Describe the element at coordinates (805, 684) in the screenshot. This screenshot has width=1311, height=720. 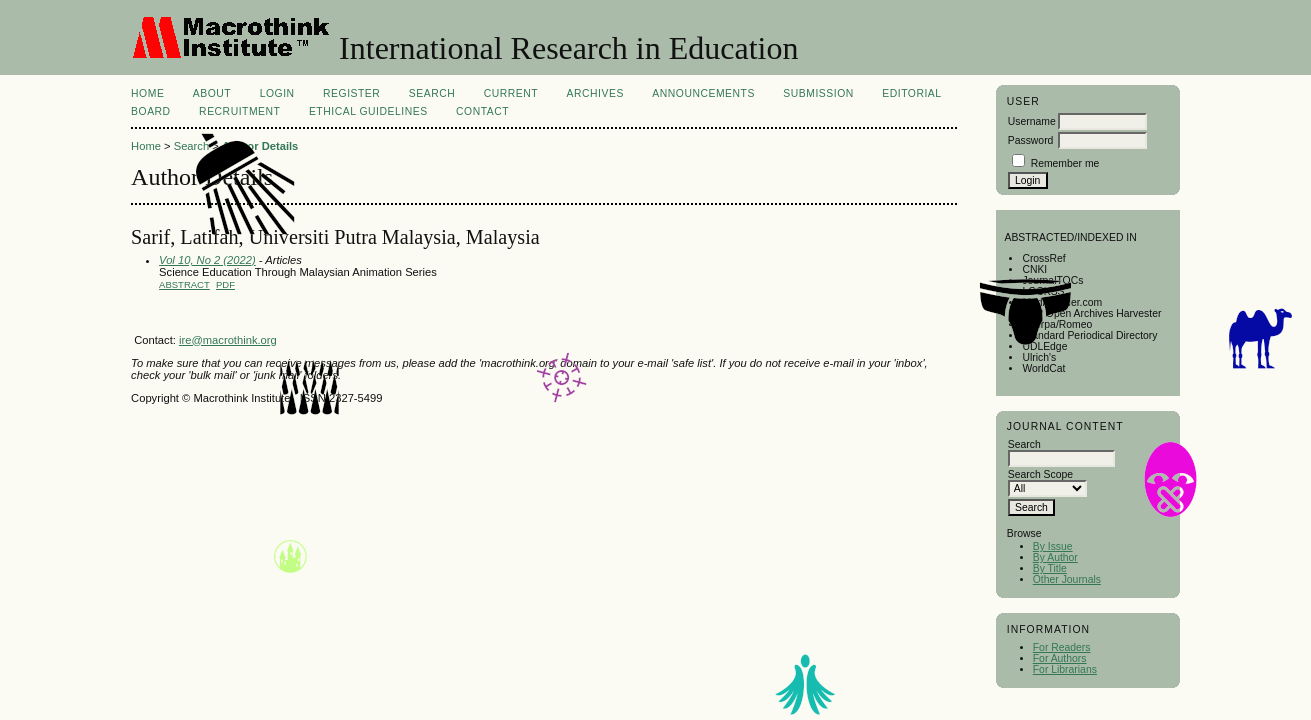
I see `equip a wing cloak or cape item` at that location.